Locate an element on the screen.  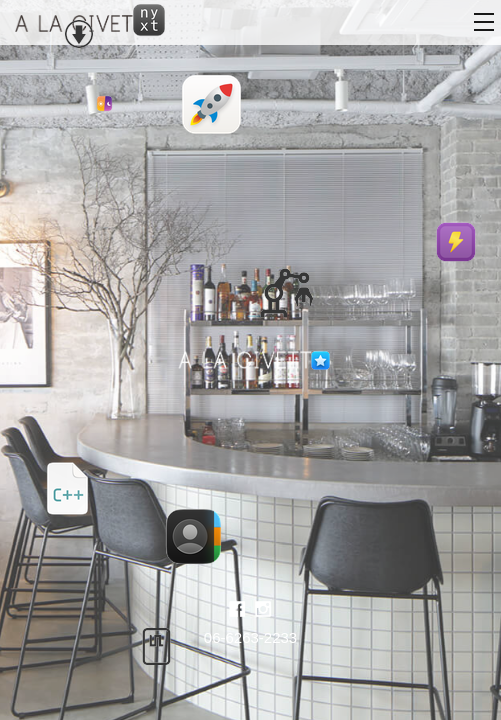
open keypunch typing practice app is located at coordinates (456, 242).